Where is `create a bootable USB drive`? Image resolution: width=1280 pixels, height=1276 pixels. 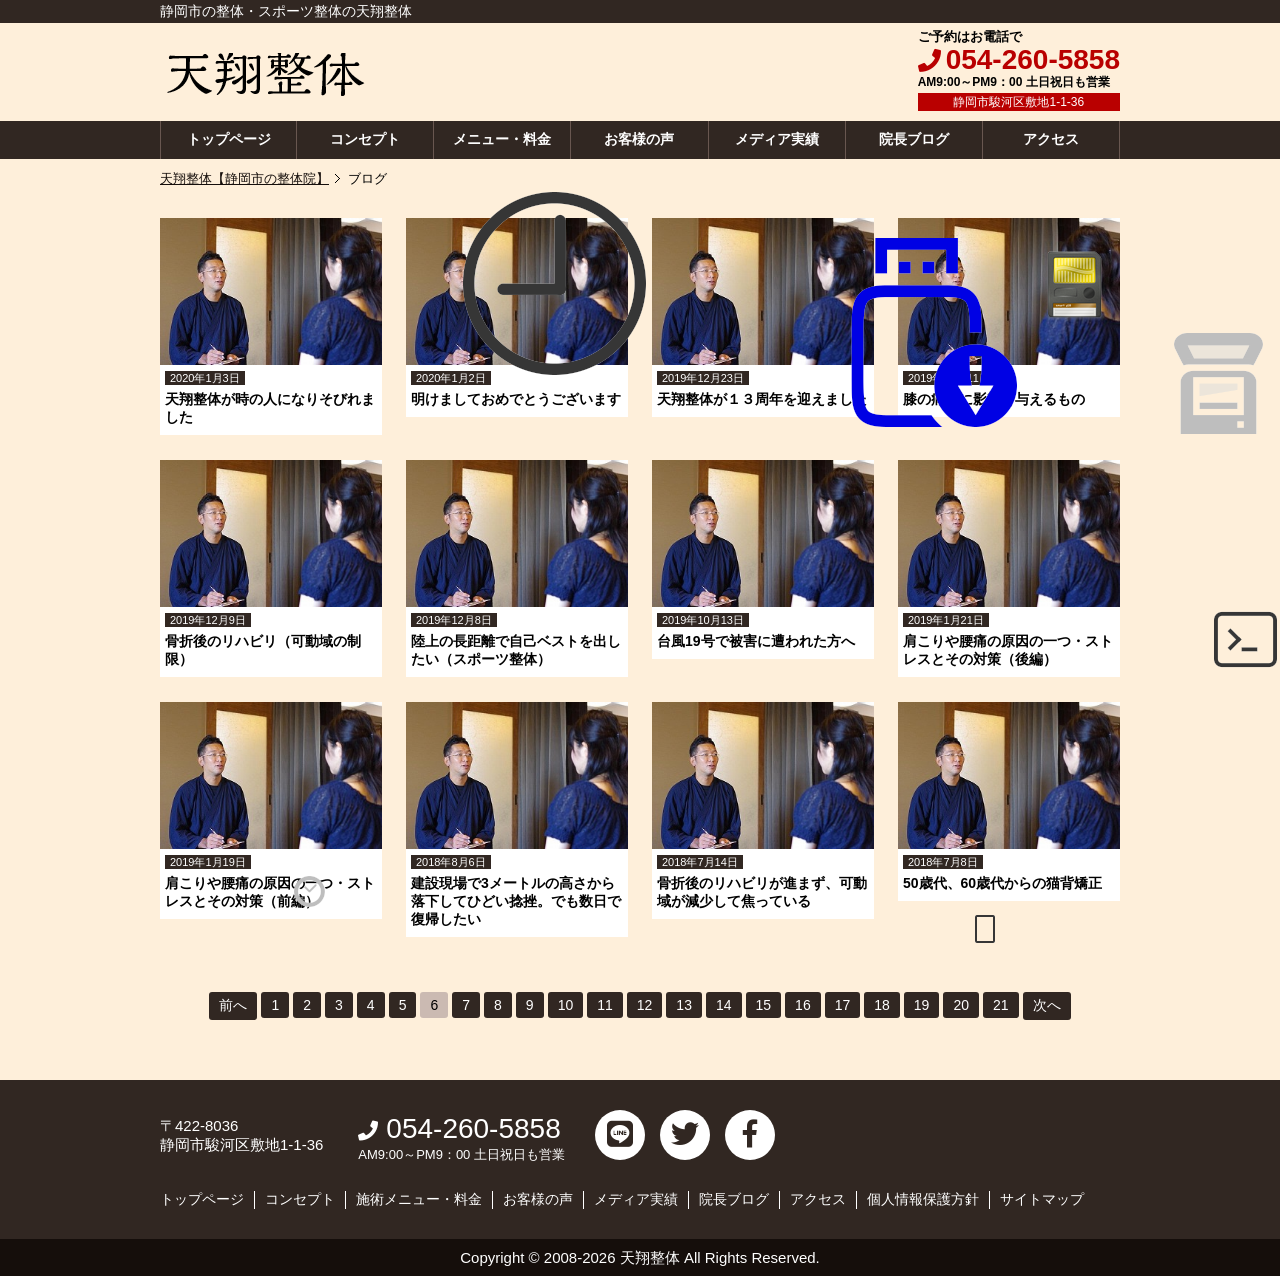 create a bootable USB drive is located at coordinates (922, 332).